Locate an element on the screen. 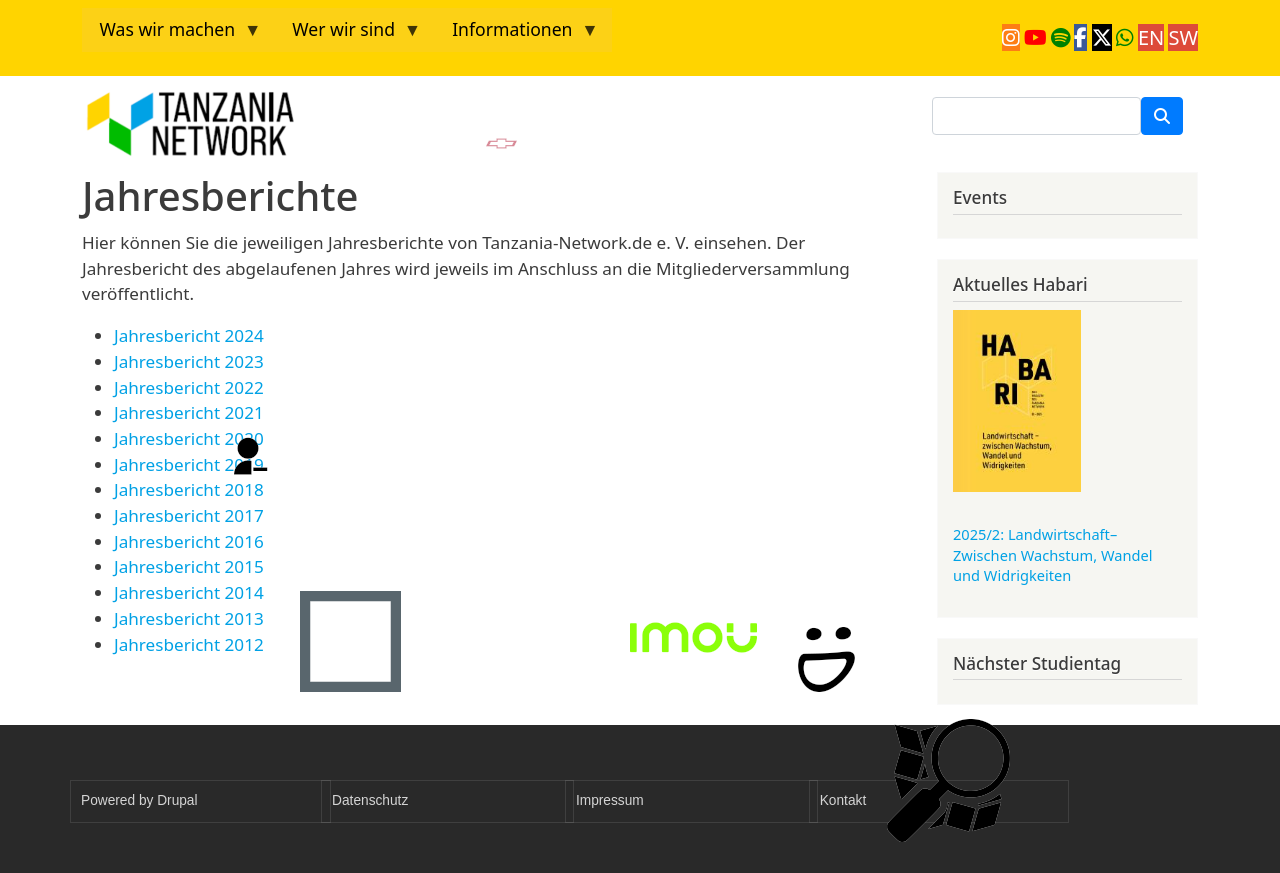  chevrolet brand logo is located at coordinates (501, 143).